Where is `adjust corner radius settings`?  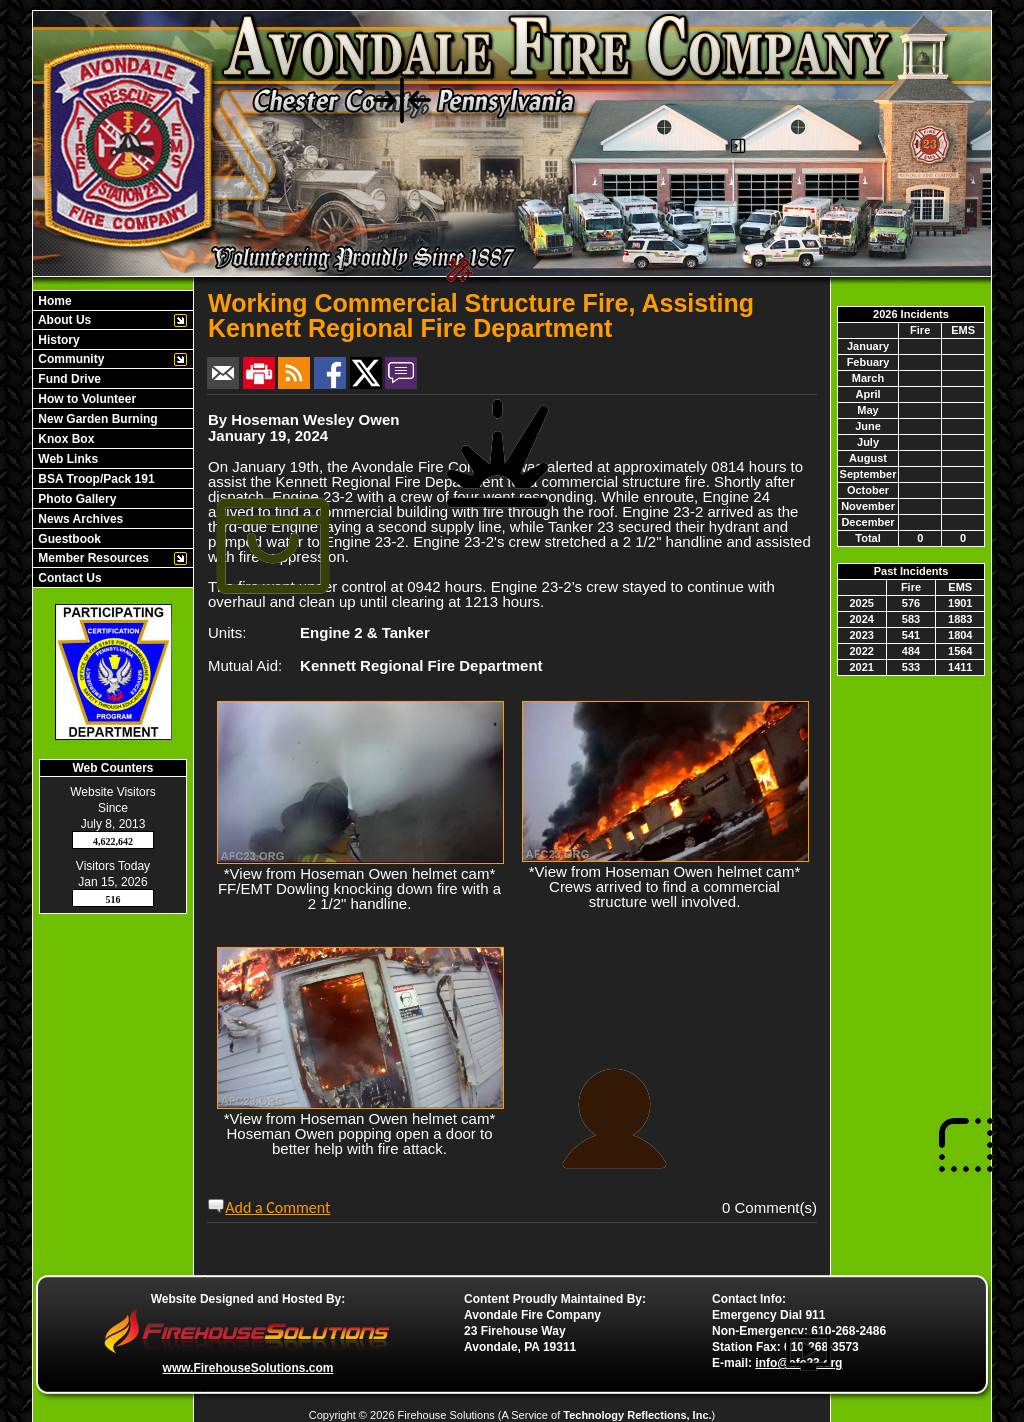
adjust corner radius settings is located at coordinates (966, 1145).